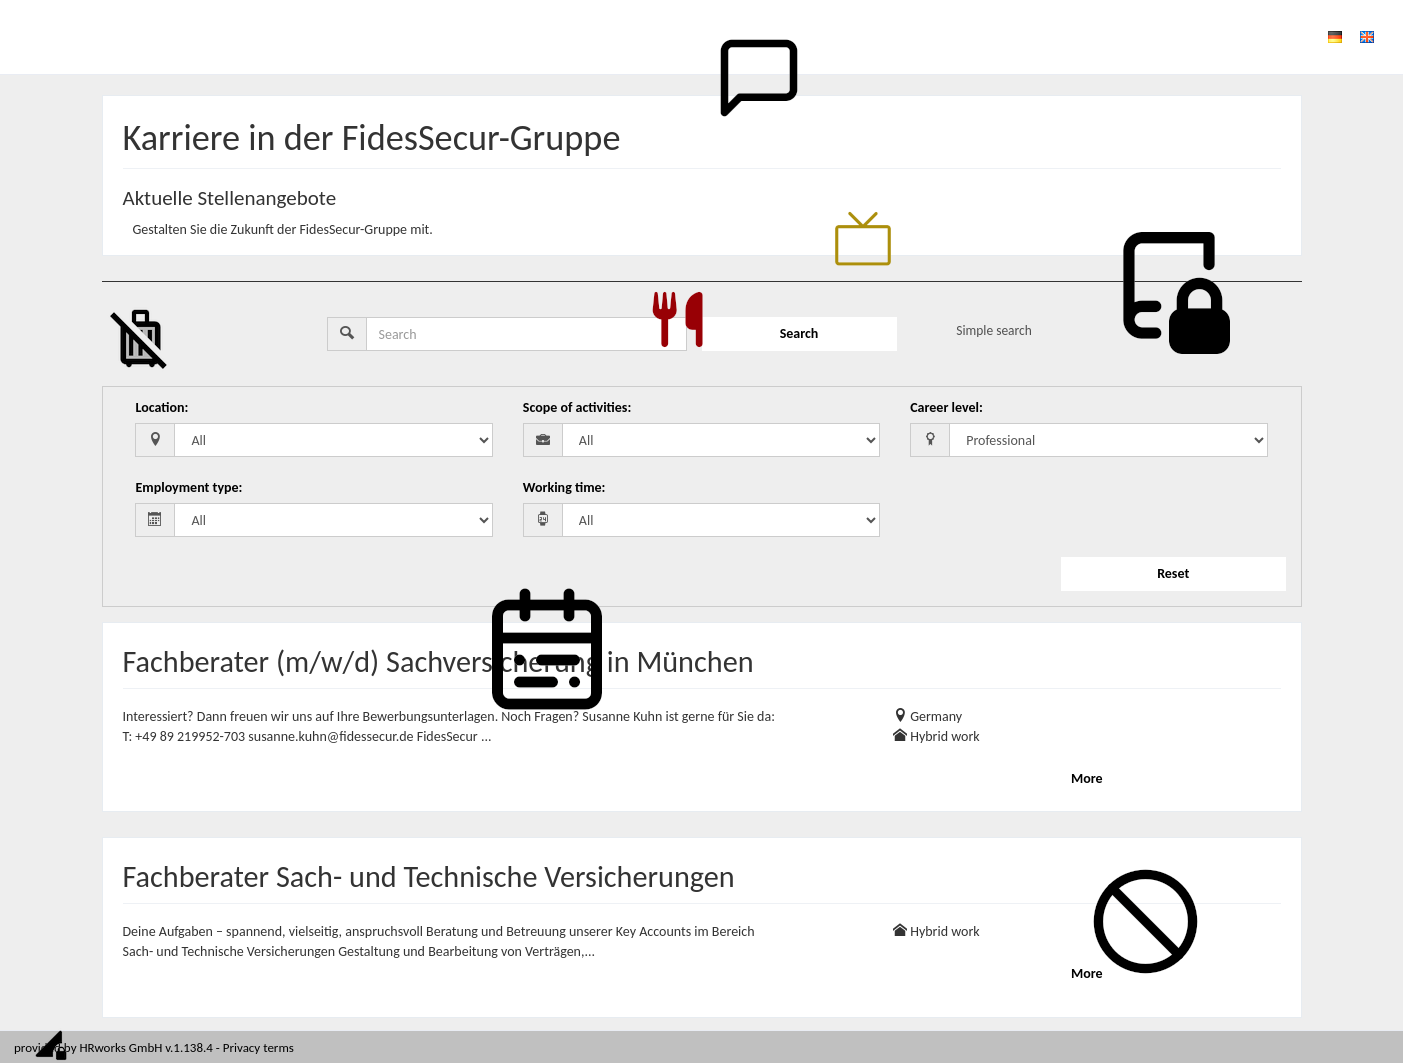 The image size is (1403, 1063). I want to click on indicates a secured or password-protected network connection, so click(50, 1045).